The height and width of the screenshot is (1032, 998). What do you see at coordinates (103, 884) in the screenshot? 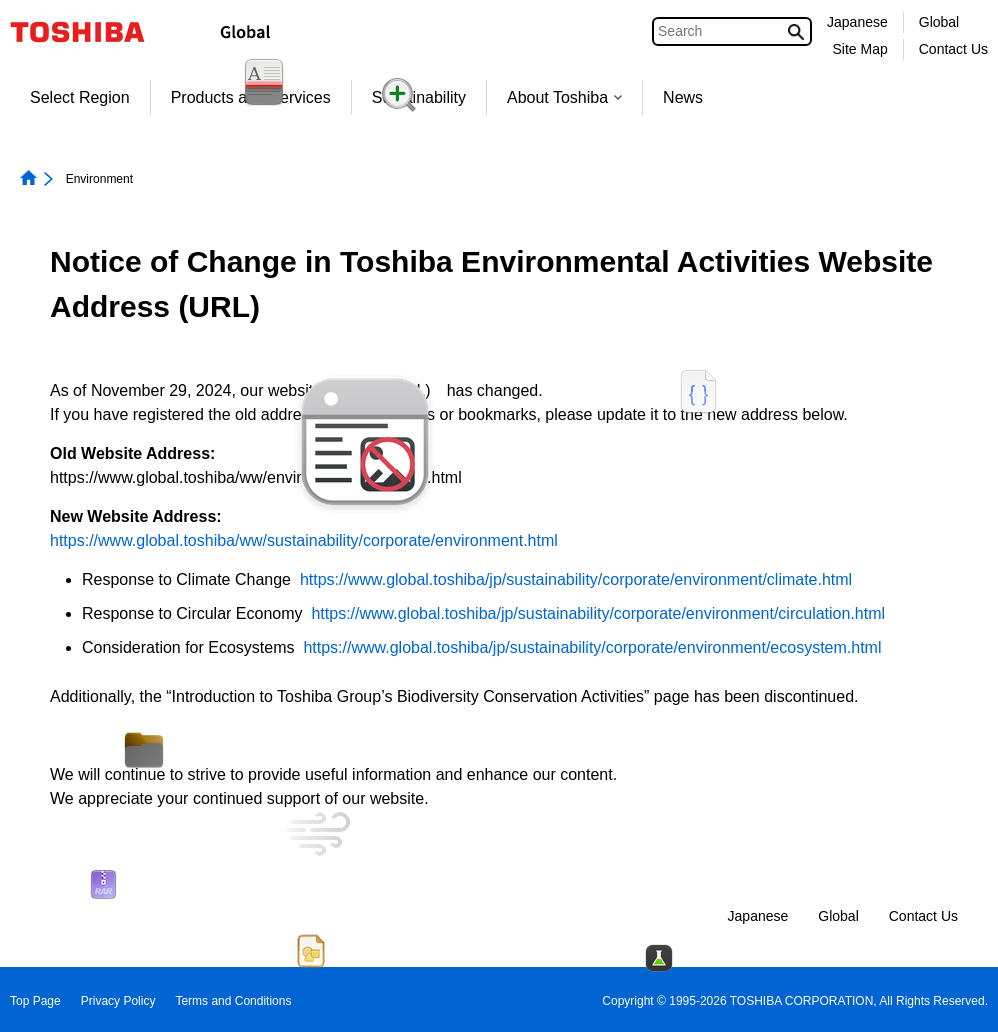
I see `a compressed RAR archive file` at bounding box center [103, 884].